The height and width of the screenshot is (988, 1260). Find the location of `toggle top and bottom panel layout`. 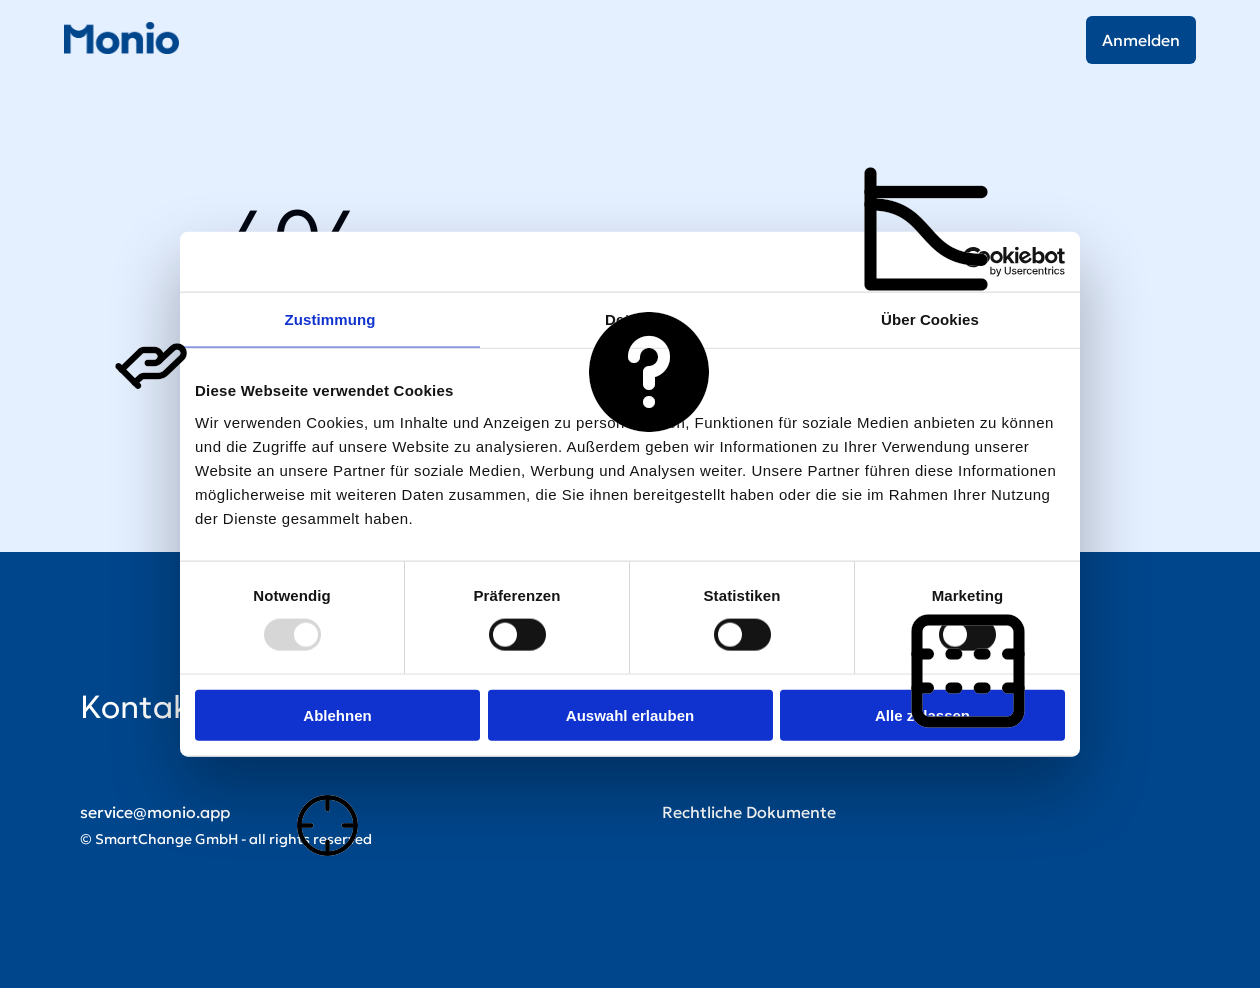

toggle top and bottom panel layout is located at coordinates (968, 671).